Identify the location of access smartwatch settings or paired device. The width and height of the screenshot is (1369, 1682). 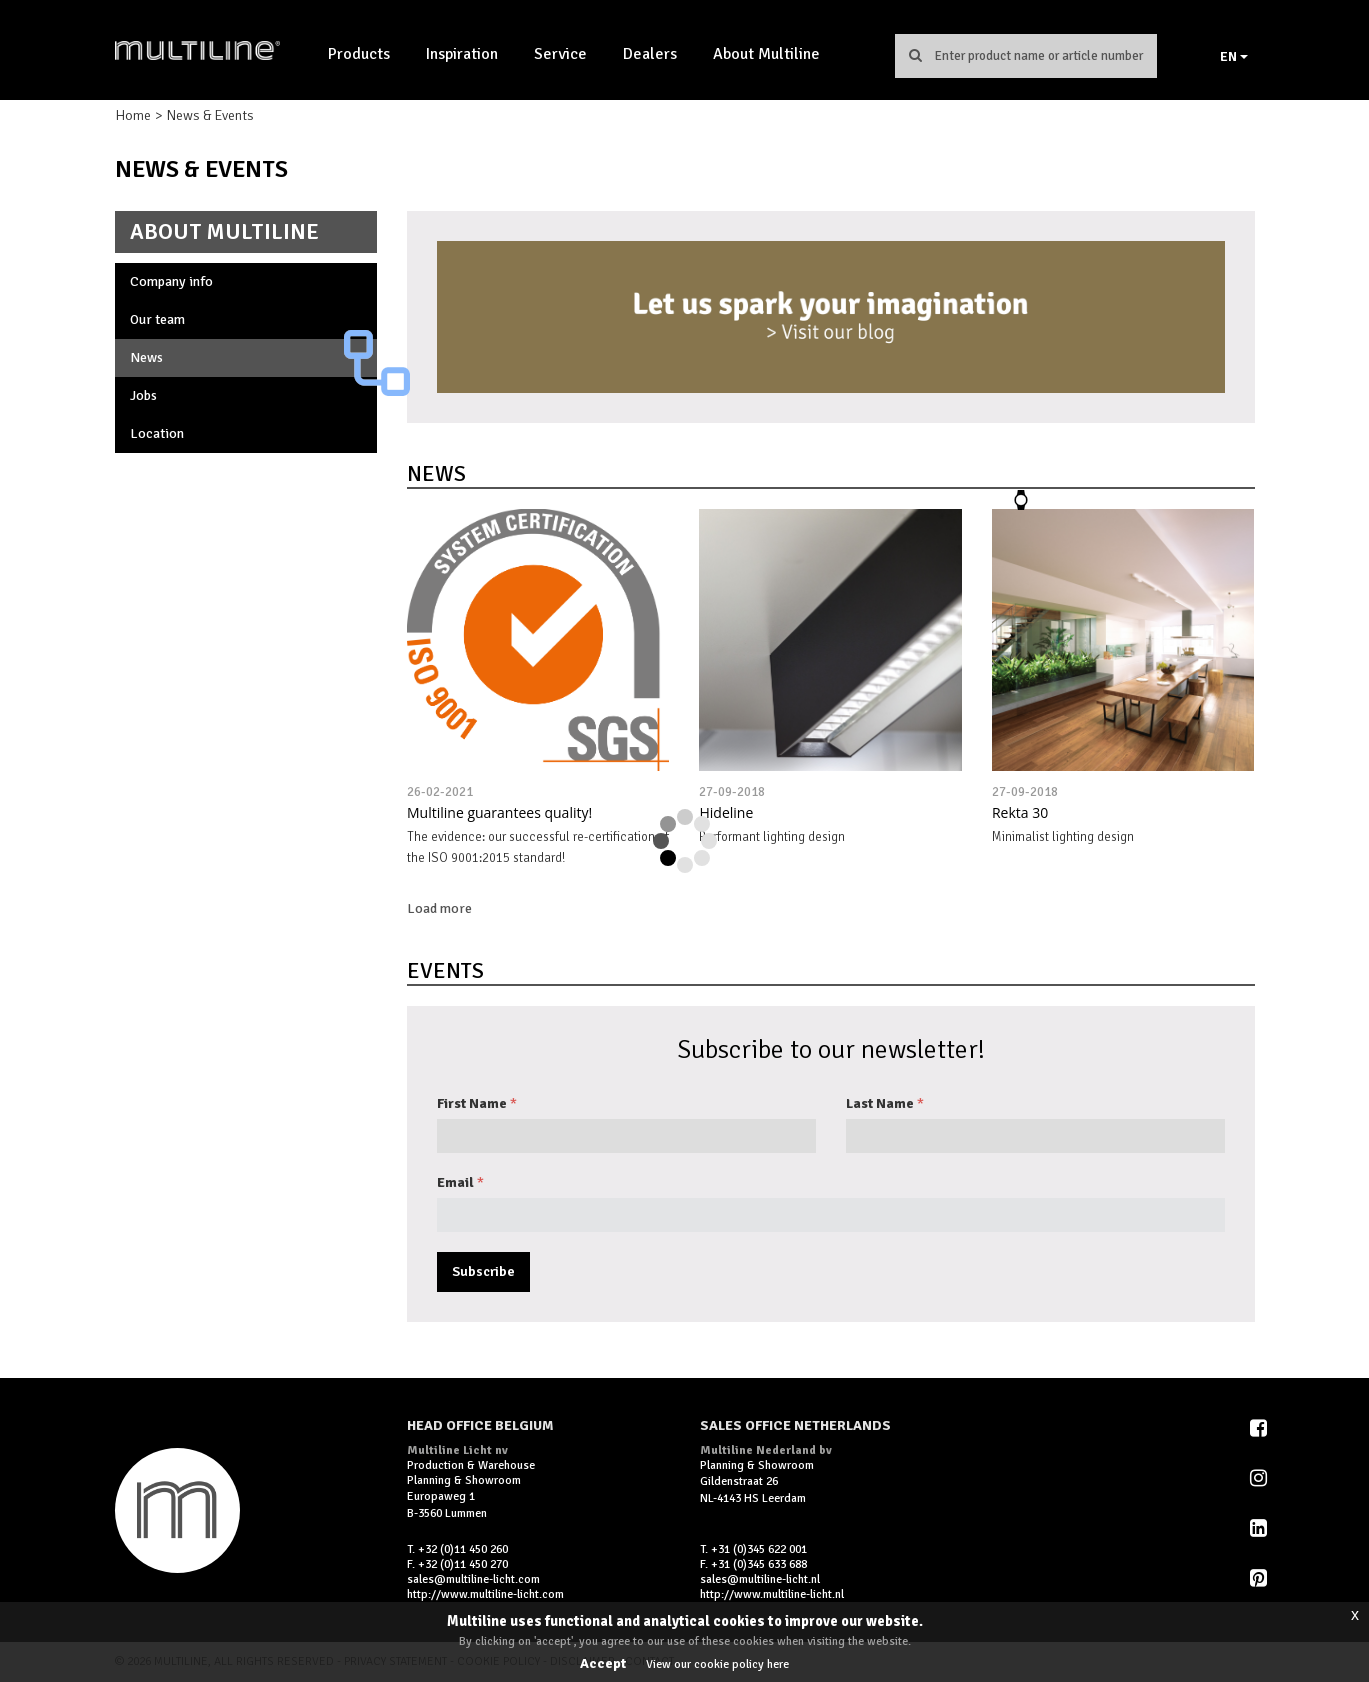
(1021, 500).